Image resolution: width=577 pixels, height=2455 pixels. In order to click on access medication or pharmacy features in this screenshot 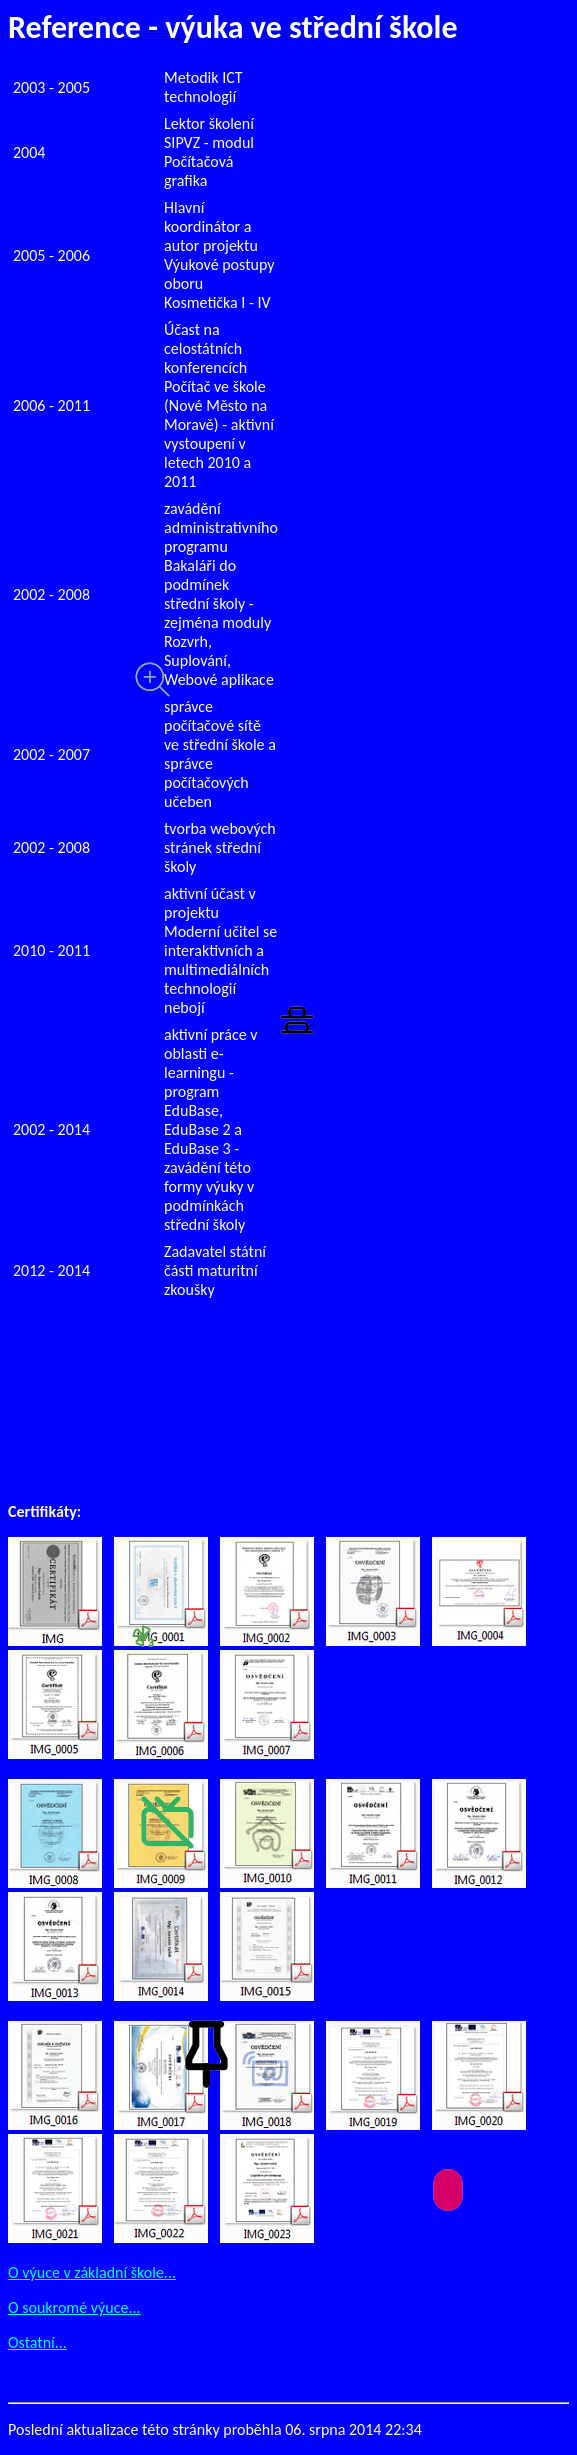, I will do `click(448, 2190)`.